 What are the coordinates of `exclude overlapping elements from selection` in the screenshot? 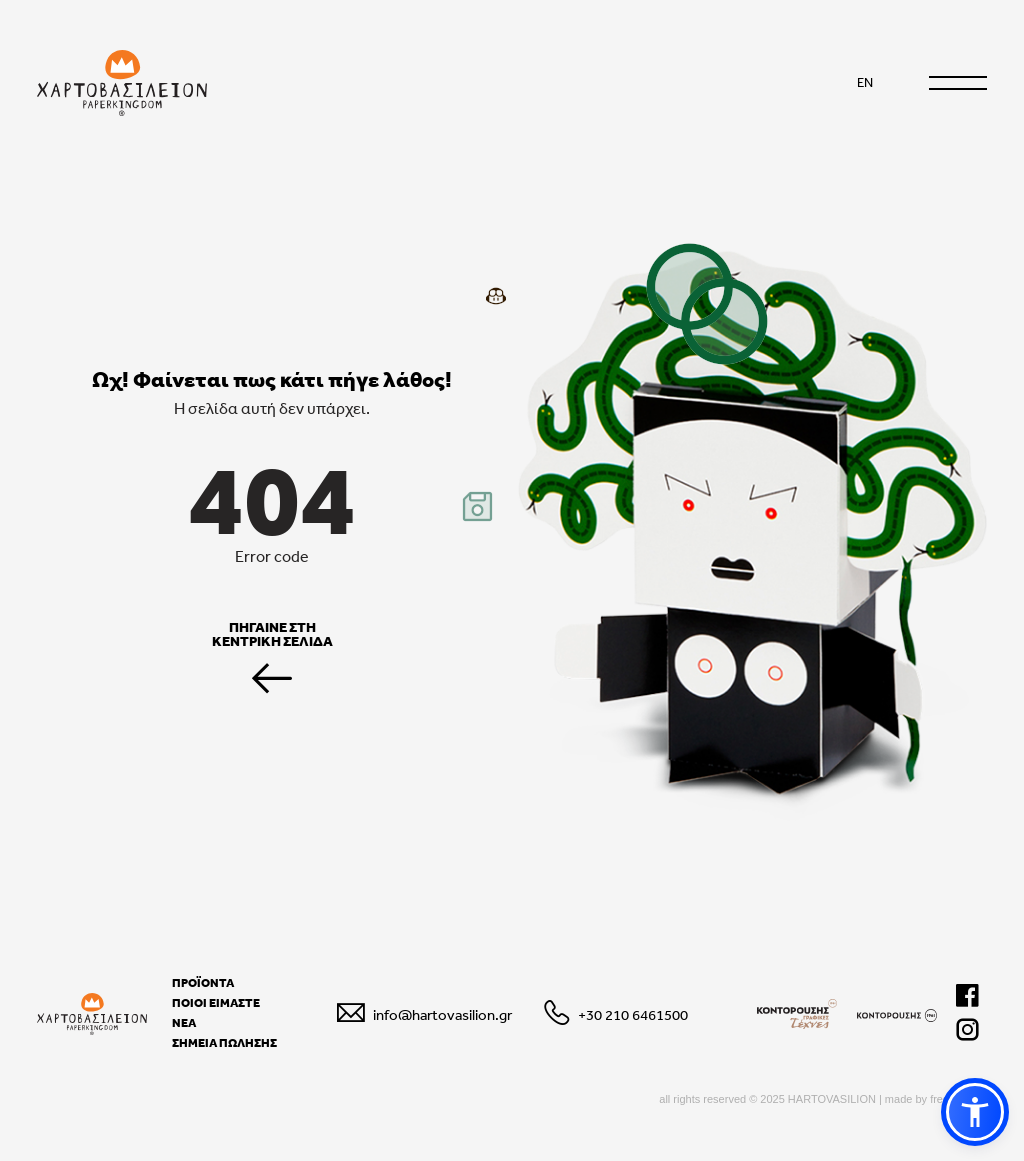 It's located at (707, 304).